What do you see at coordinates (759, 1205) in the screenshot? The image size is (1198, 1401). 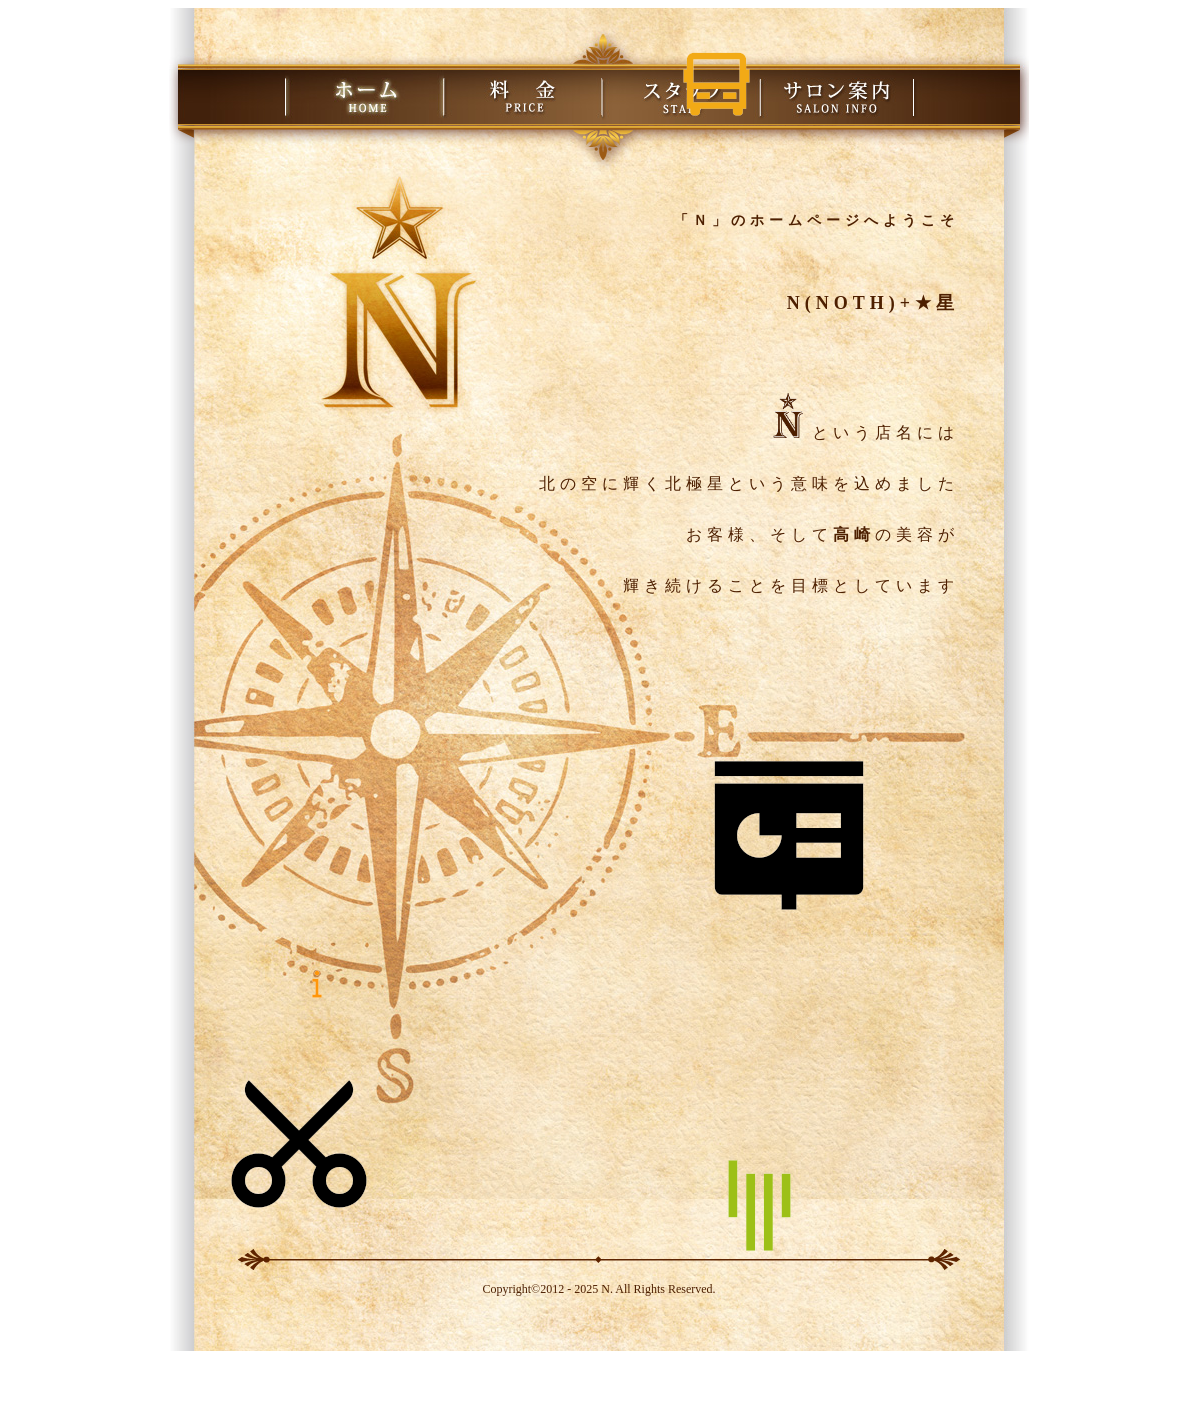 I see `open Gitter chat platform` at bounding box center [759, 1205].